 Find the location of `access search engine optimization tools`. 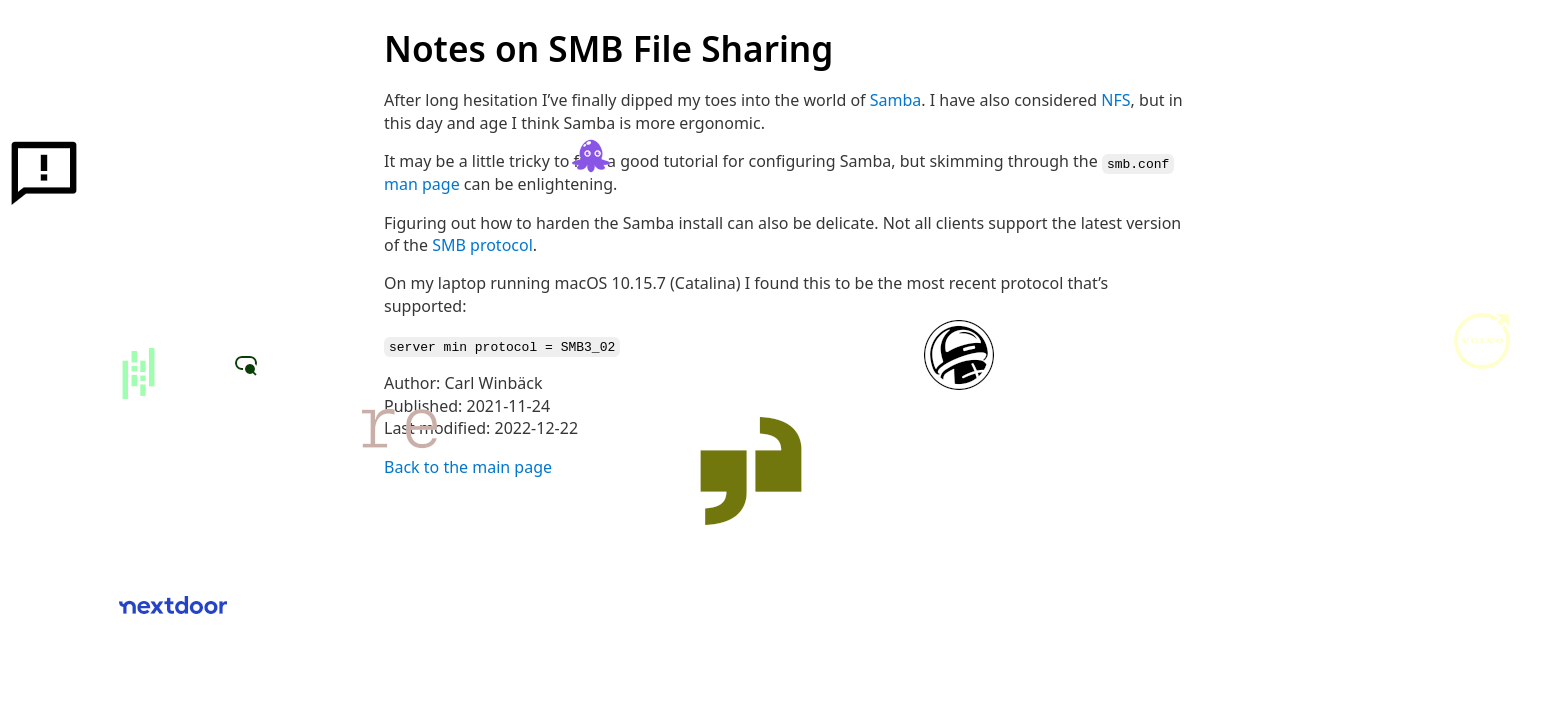

access search engine optimization tools is located at coordinates (246, 365).